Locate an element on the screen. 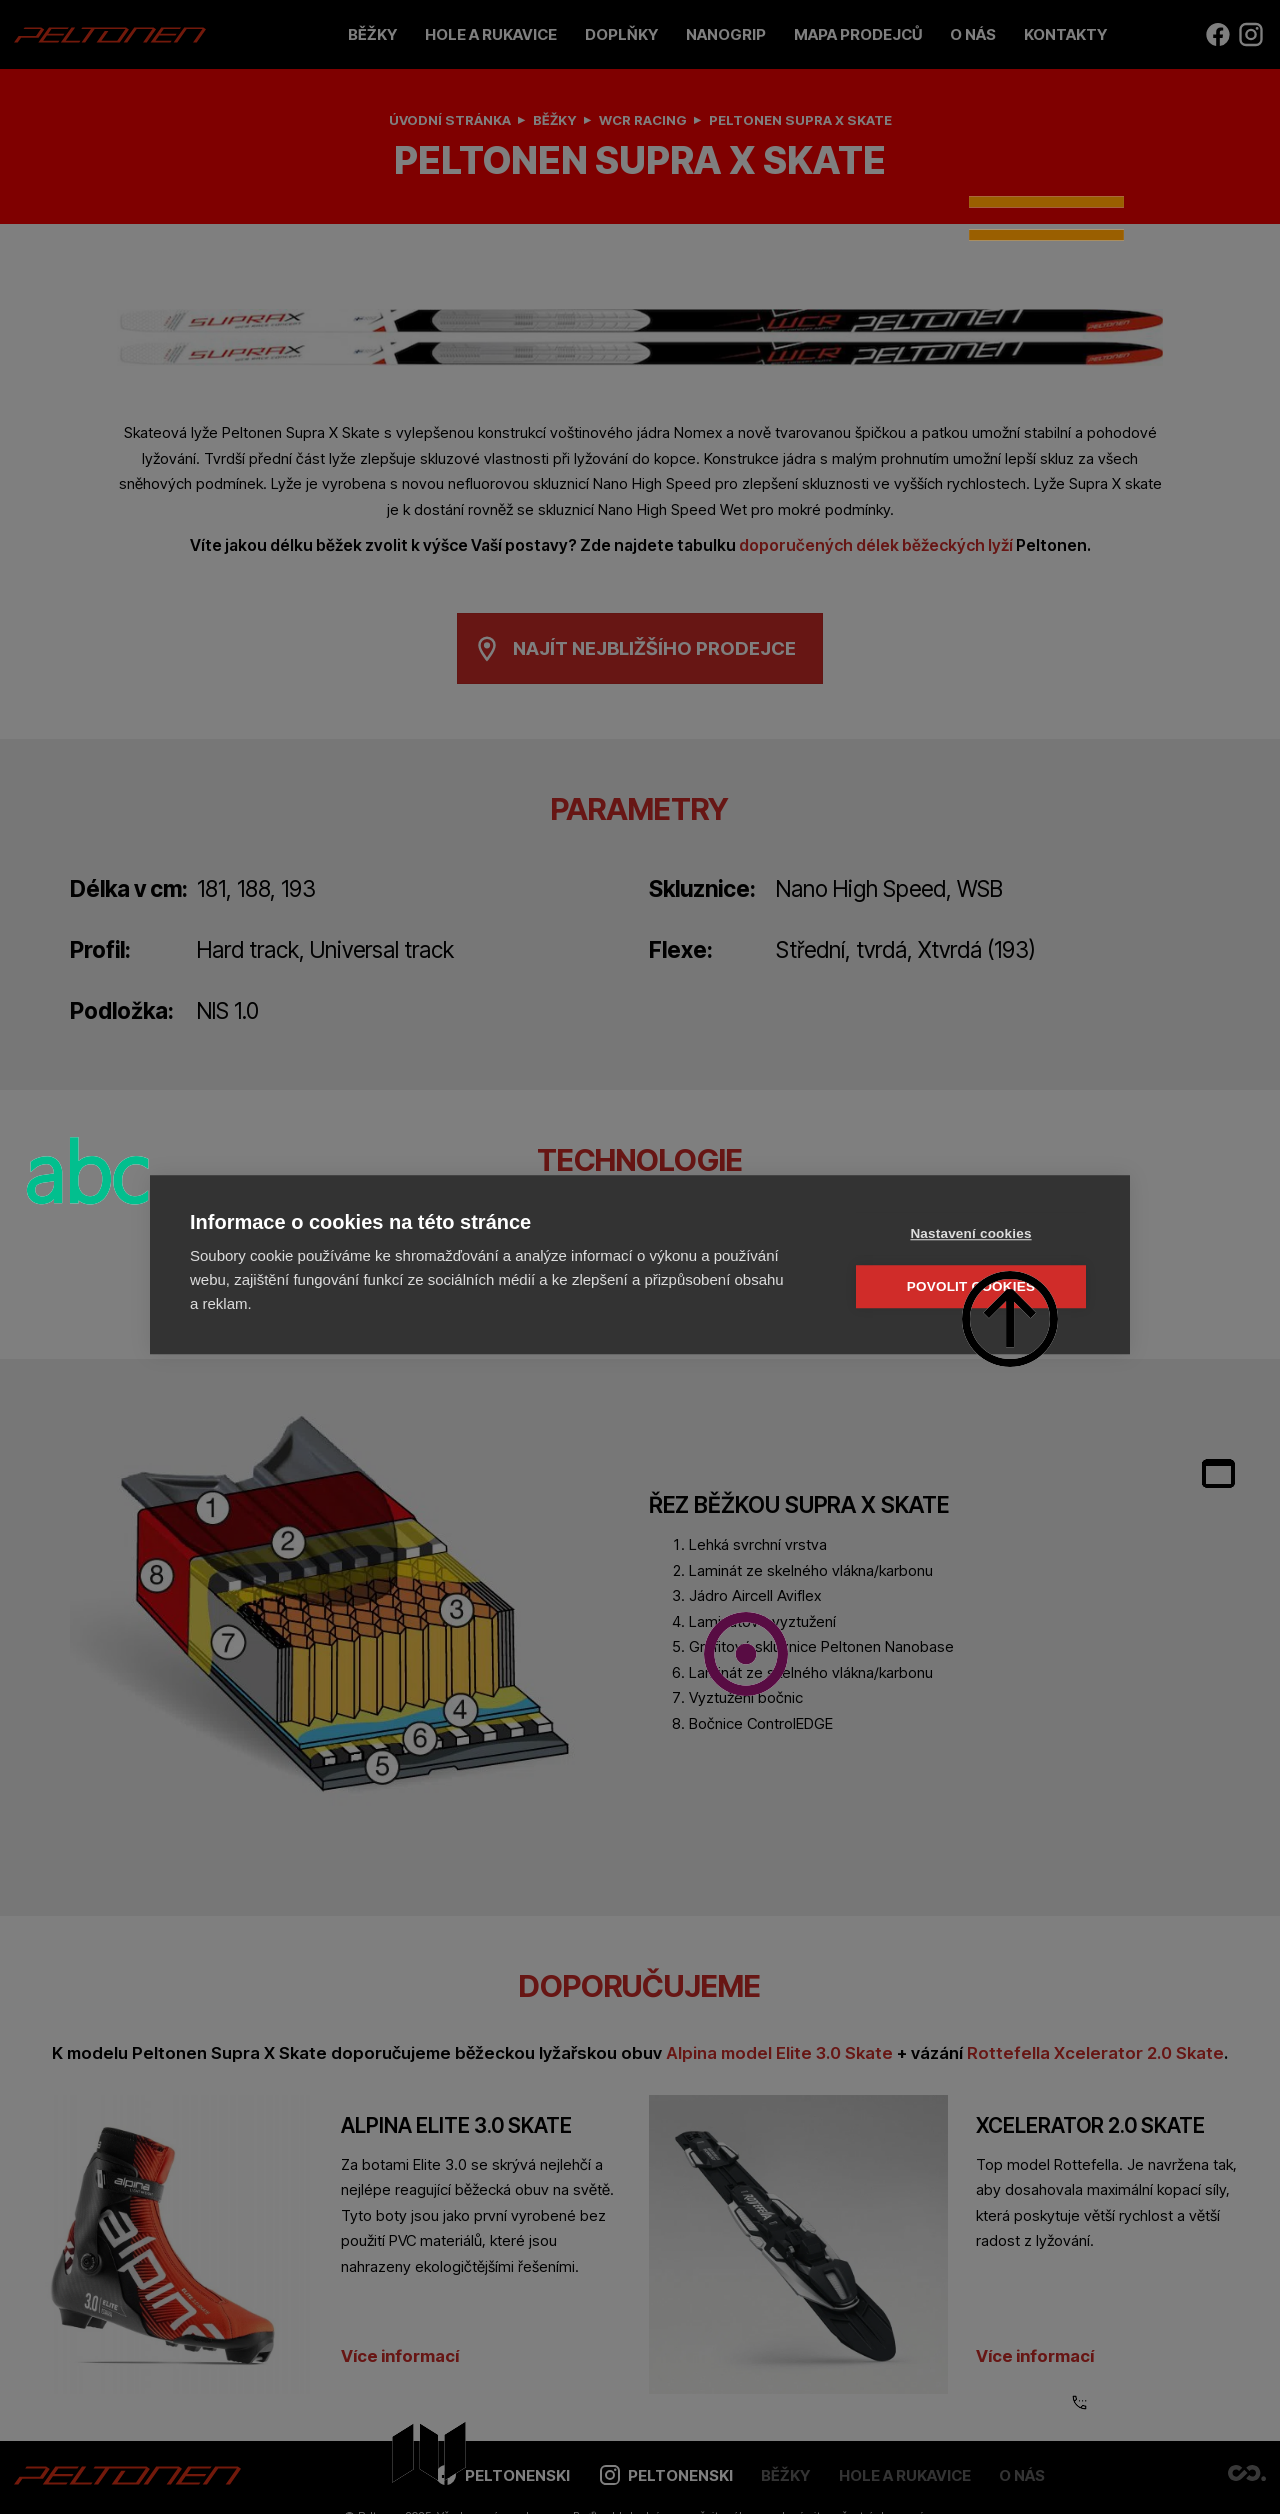 This screenshot has width=1280, height=2514. open a web browser or web view is located at coordinates (1218, 1473).